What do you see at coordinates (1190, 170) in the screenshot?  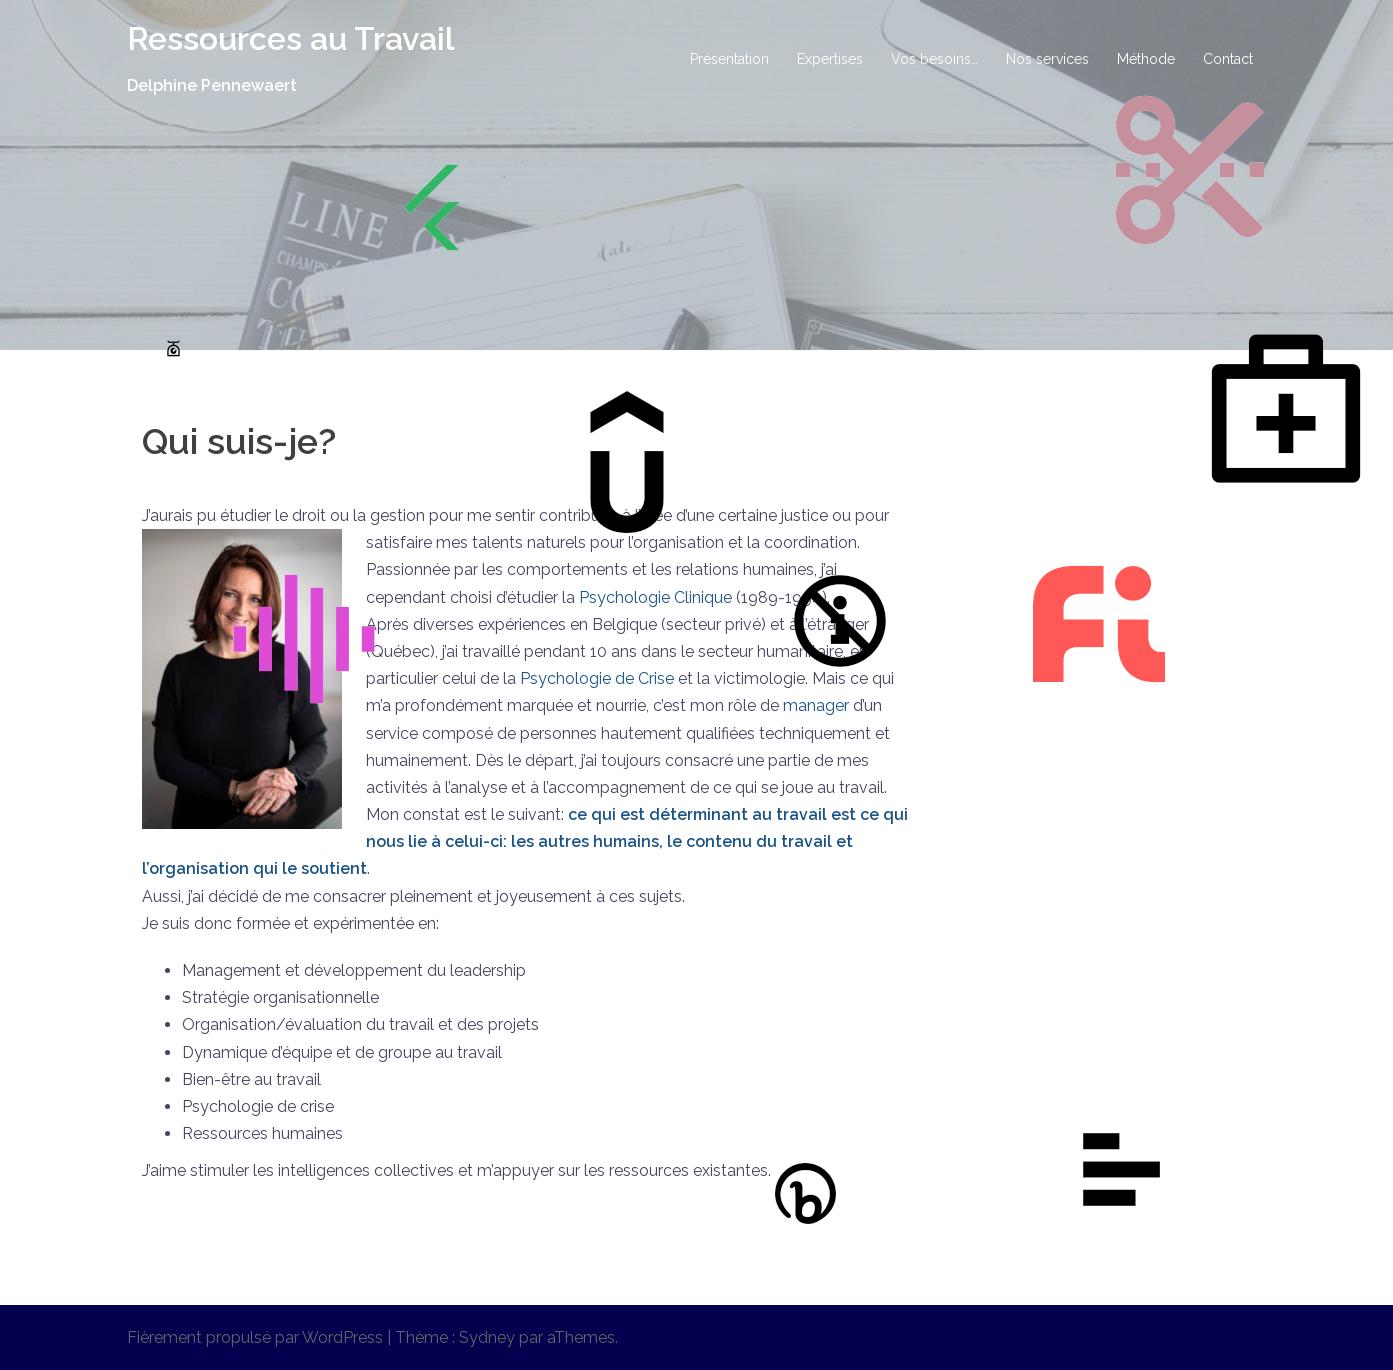 I see `cut selected content to clipboard` at bounding box center [1190, 170].